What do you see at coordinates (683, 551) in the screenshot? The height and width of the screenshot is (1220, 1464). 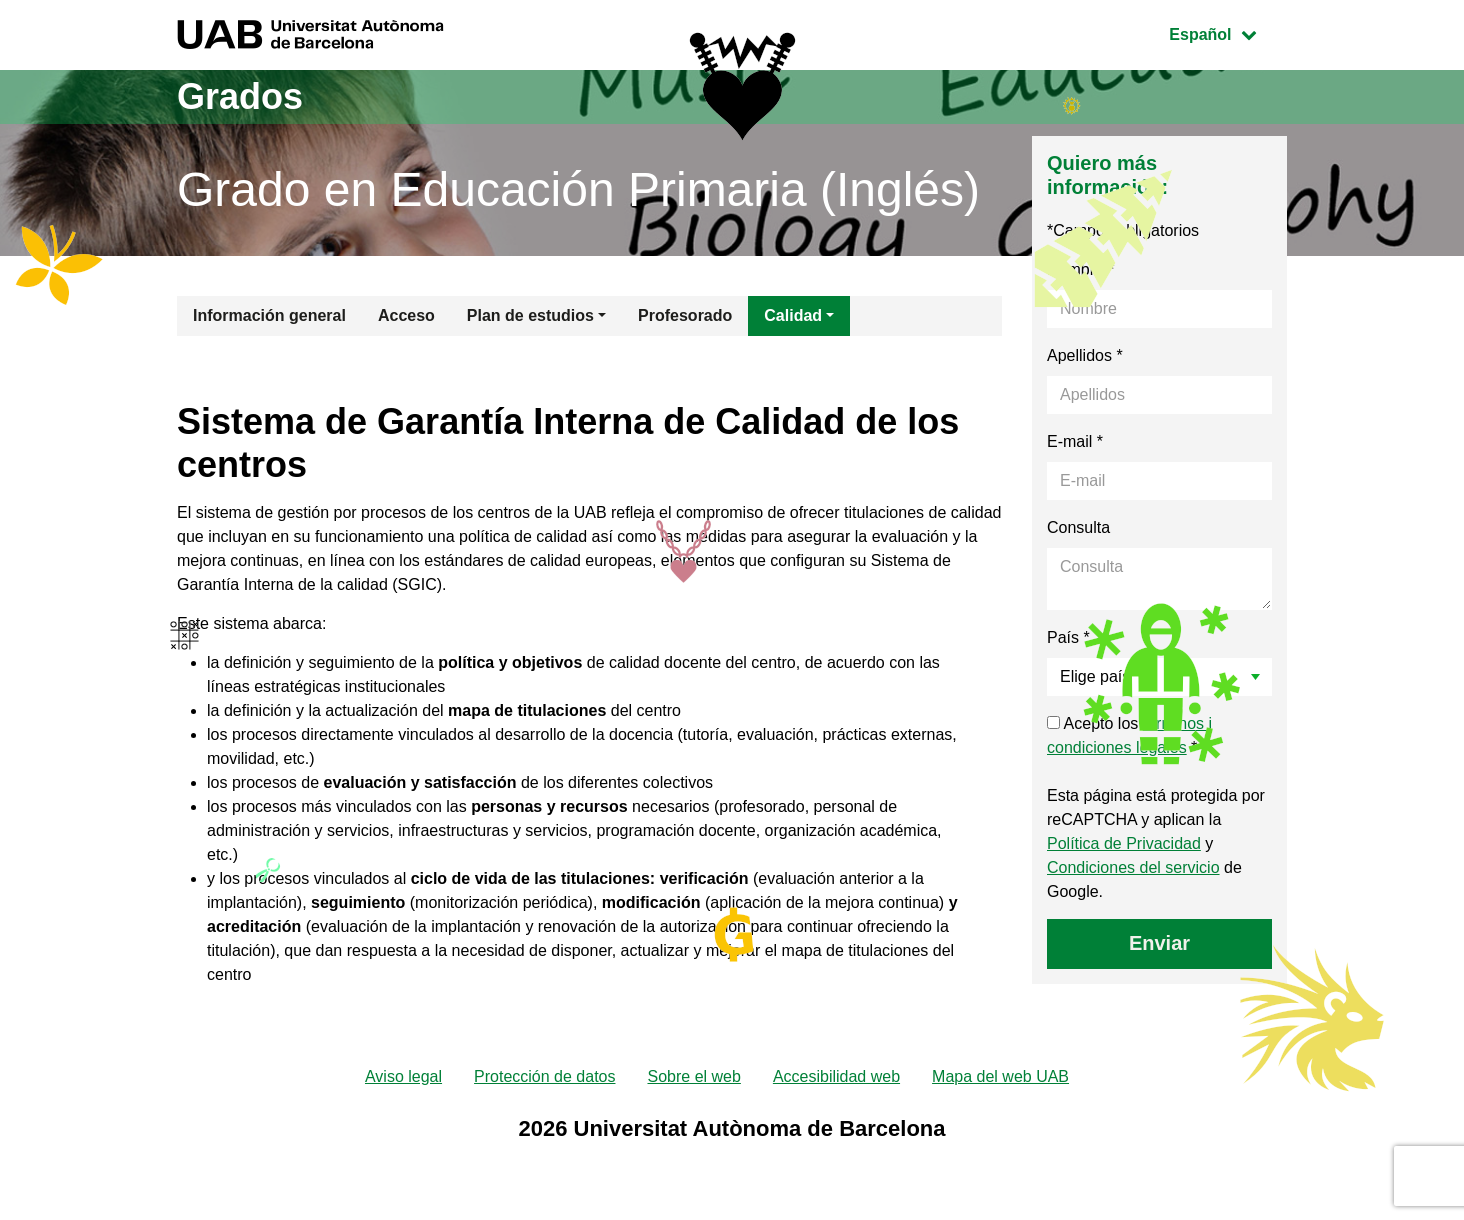 I see `view jewelry or accessories collection` at bounding box center [683, 551].